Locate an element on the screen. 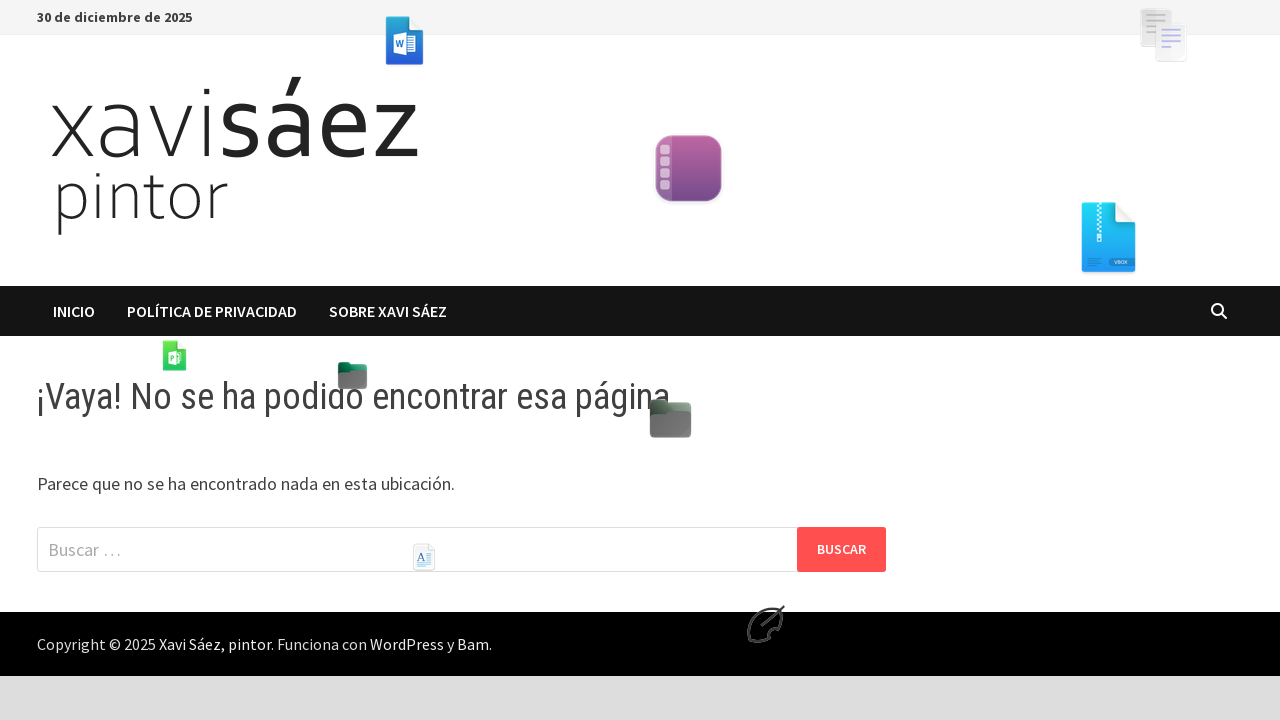 This screenshot has width=1280, height=720. access nature and plant emoji category is located at coordinates (765, 625).